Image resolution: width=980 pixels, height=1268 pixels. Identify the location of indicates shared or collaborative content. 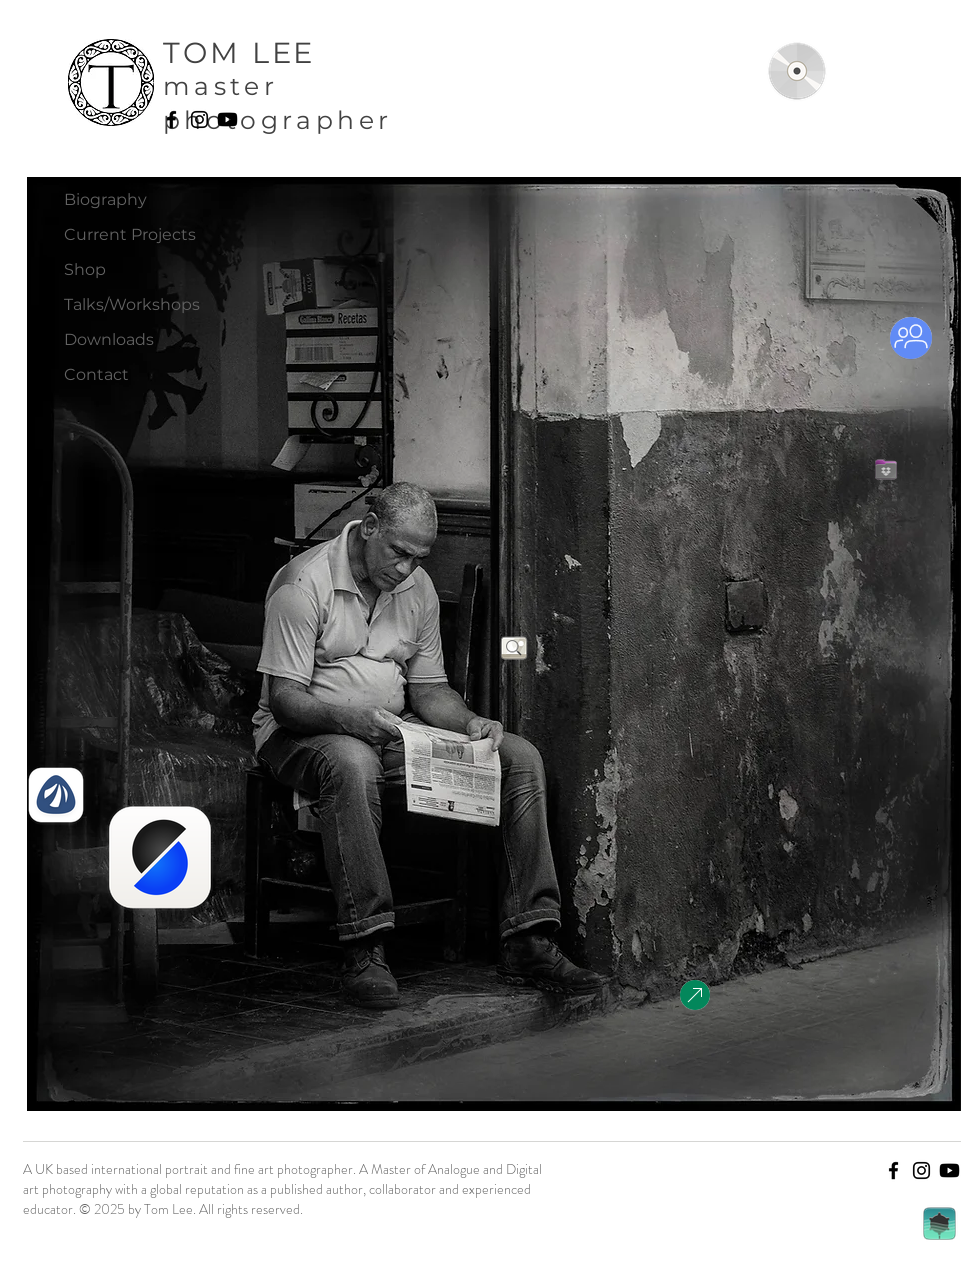
(911, 338).